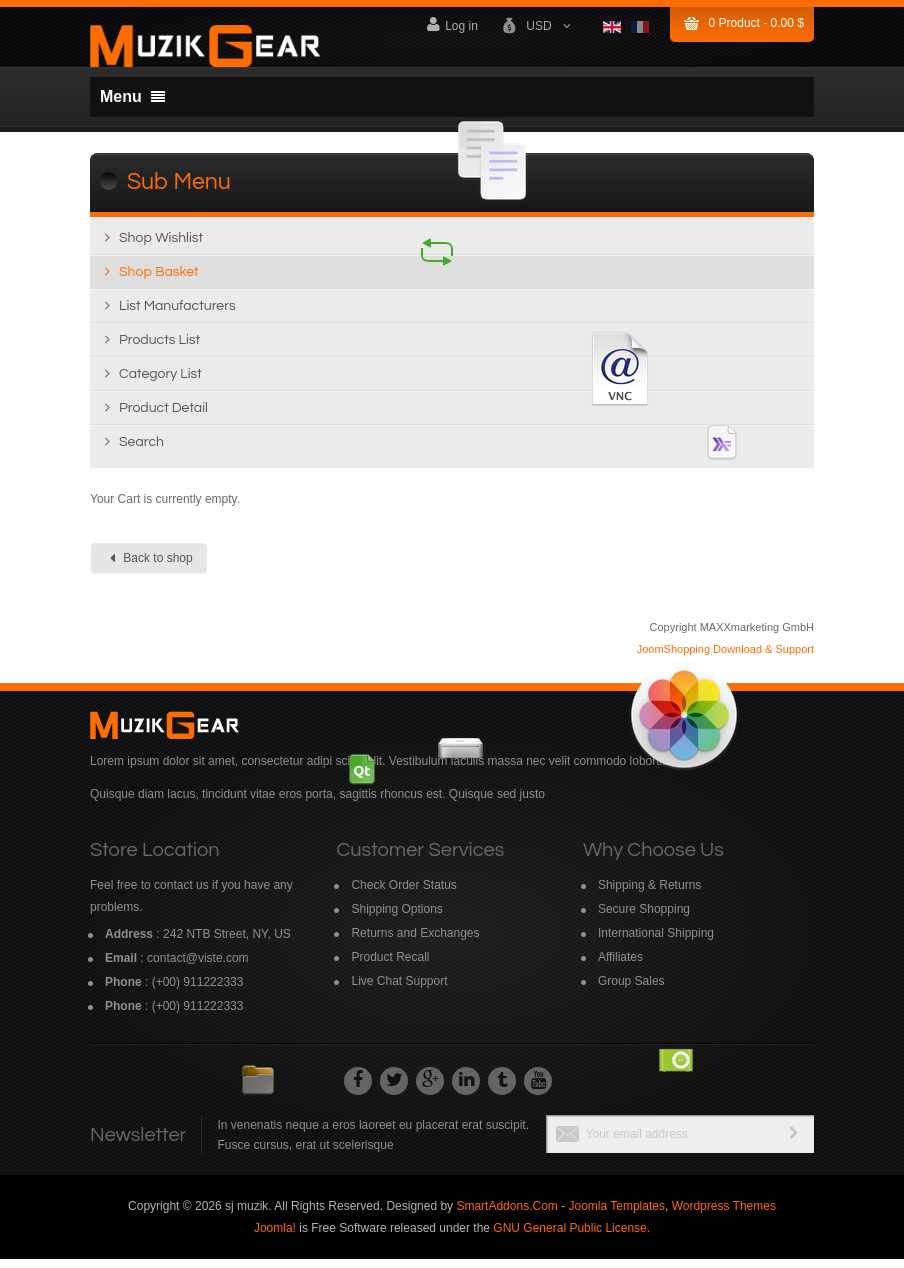 This screenshot has width=904, height=1268. Describe the element at coordinates (437, 252) in the screenshot. I see `sync or refresh email messages` at that location.